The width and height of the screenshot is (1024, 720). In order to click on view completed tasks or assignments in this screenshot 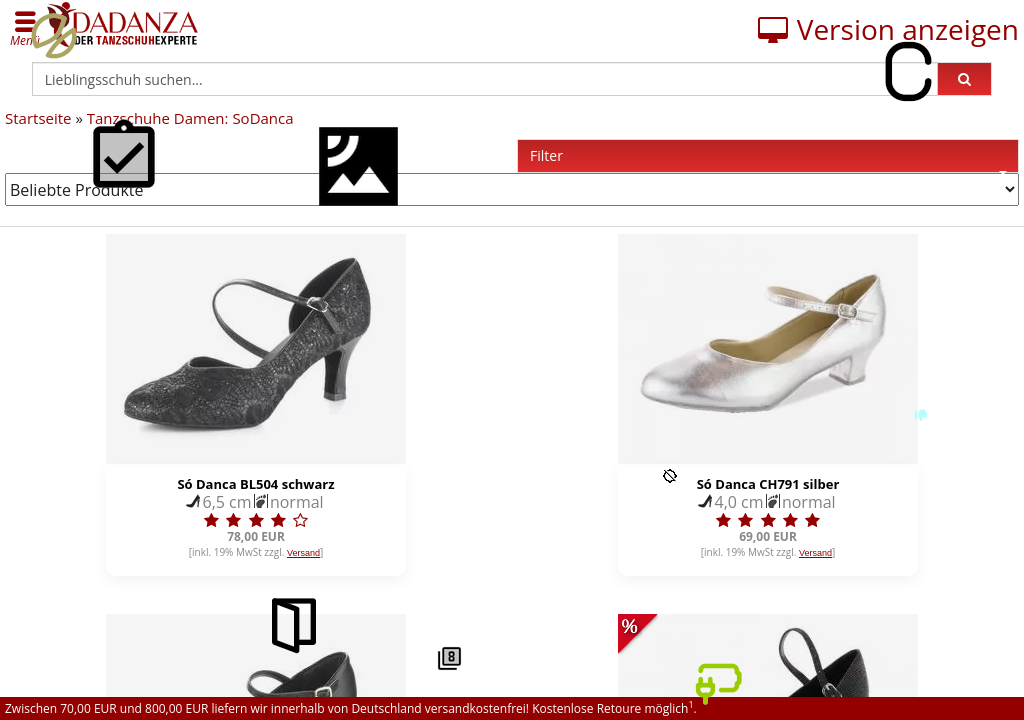, I will do `click(124, 157)`.